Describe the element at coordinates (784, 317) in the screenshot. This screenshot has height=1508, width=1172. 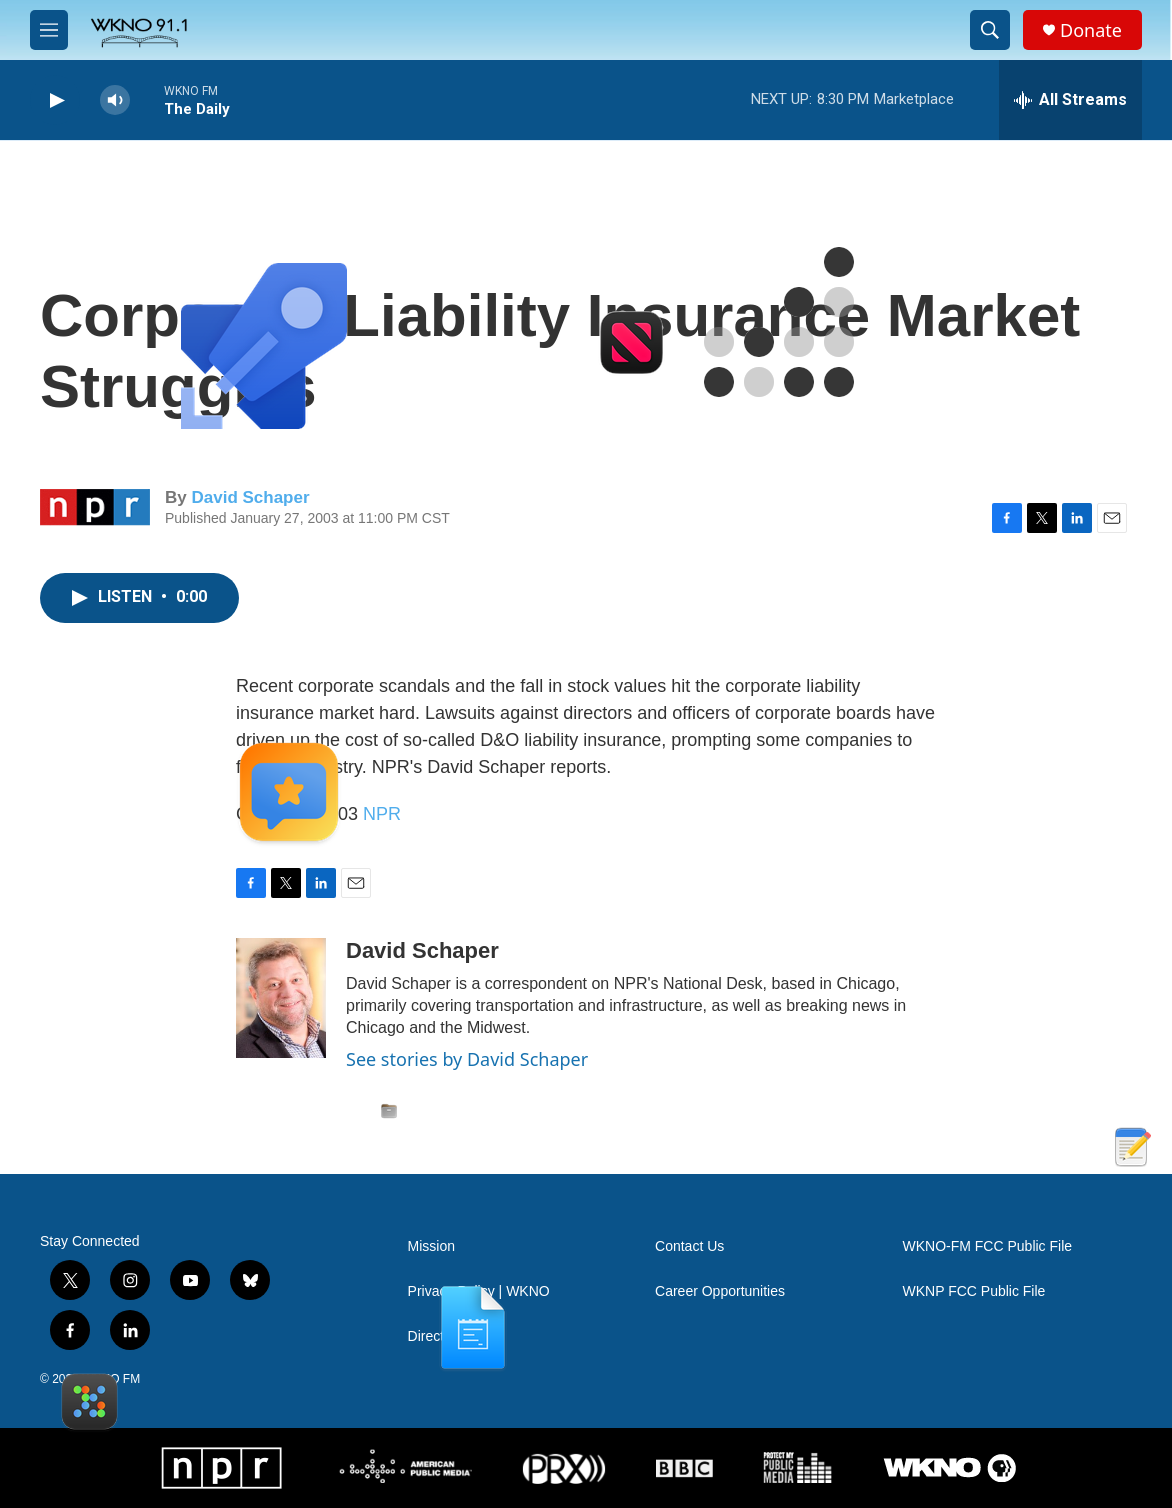
I see `launch four-in-a-row game` at that location.